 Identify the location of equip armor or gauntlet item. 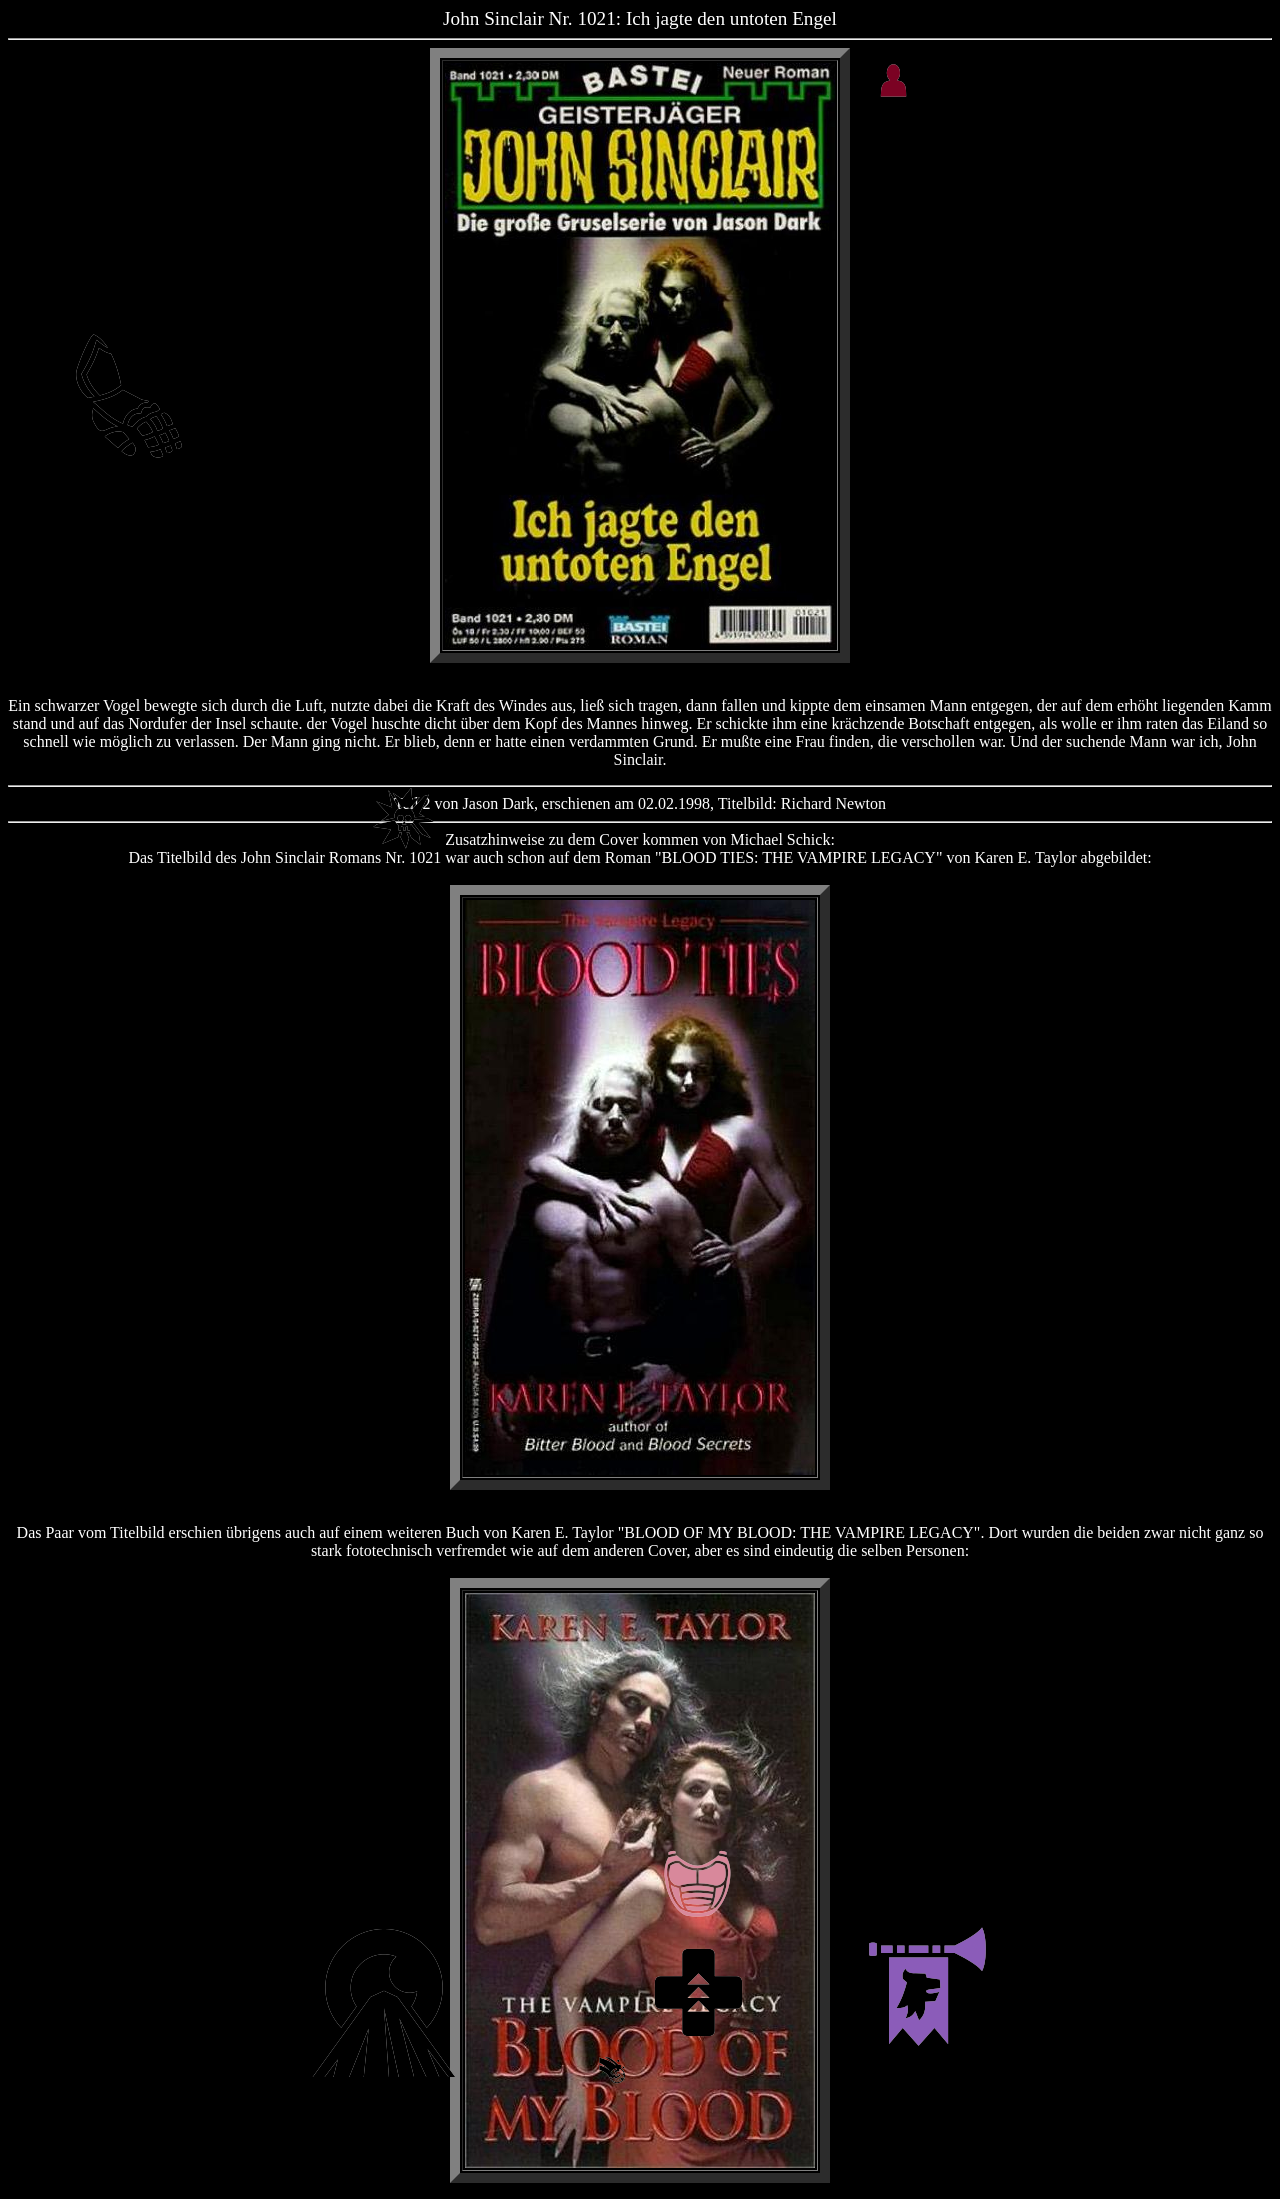
(129, 396).